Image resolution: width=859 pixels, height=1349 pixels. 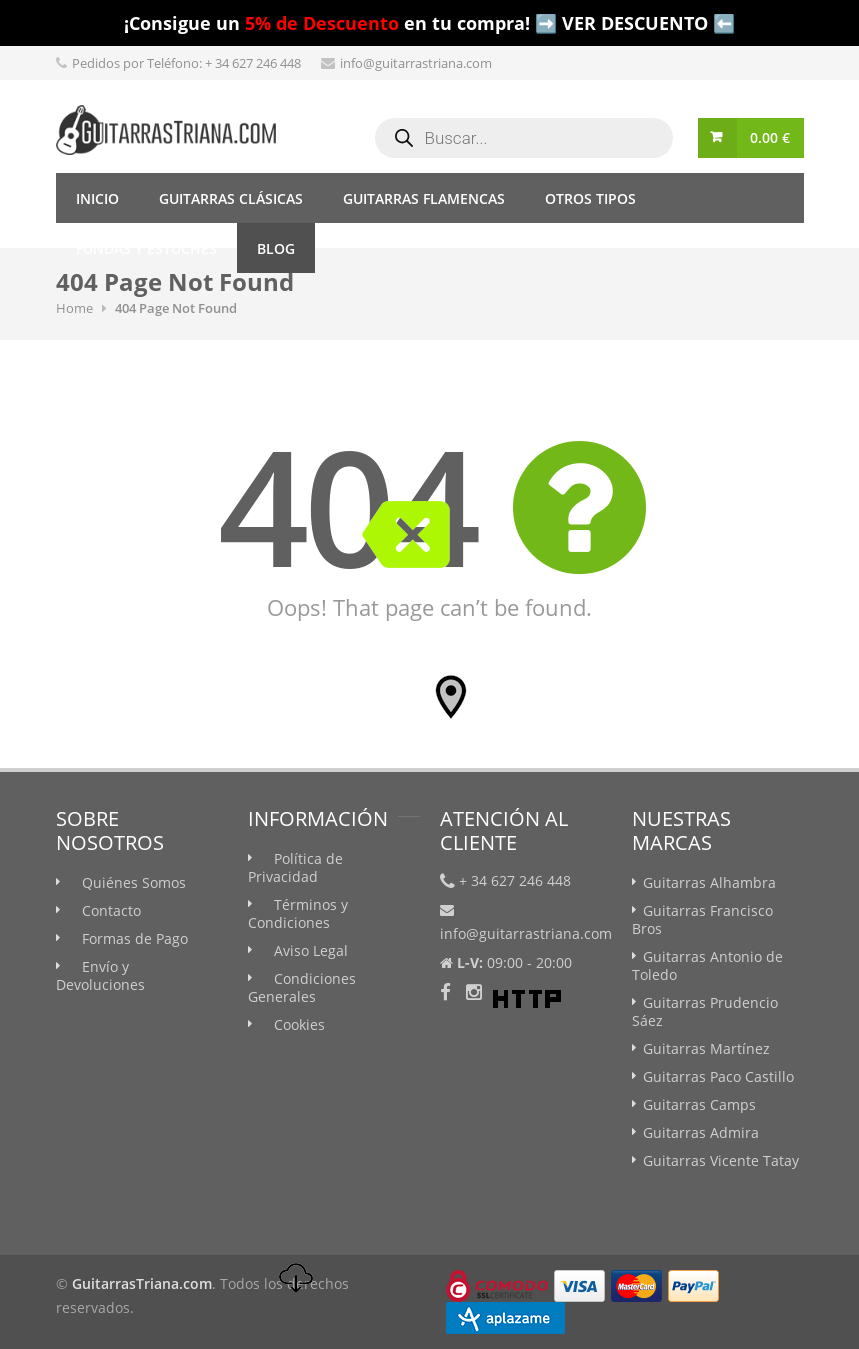 I want to click on download file from cloud storage, so click(x=296, y=1278).